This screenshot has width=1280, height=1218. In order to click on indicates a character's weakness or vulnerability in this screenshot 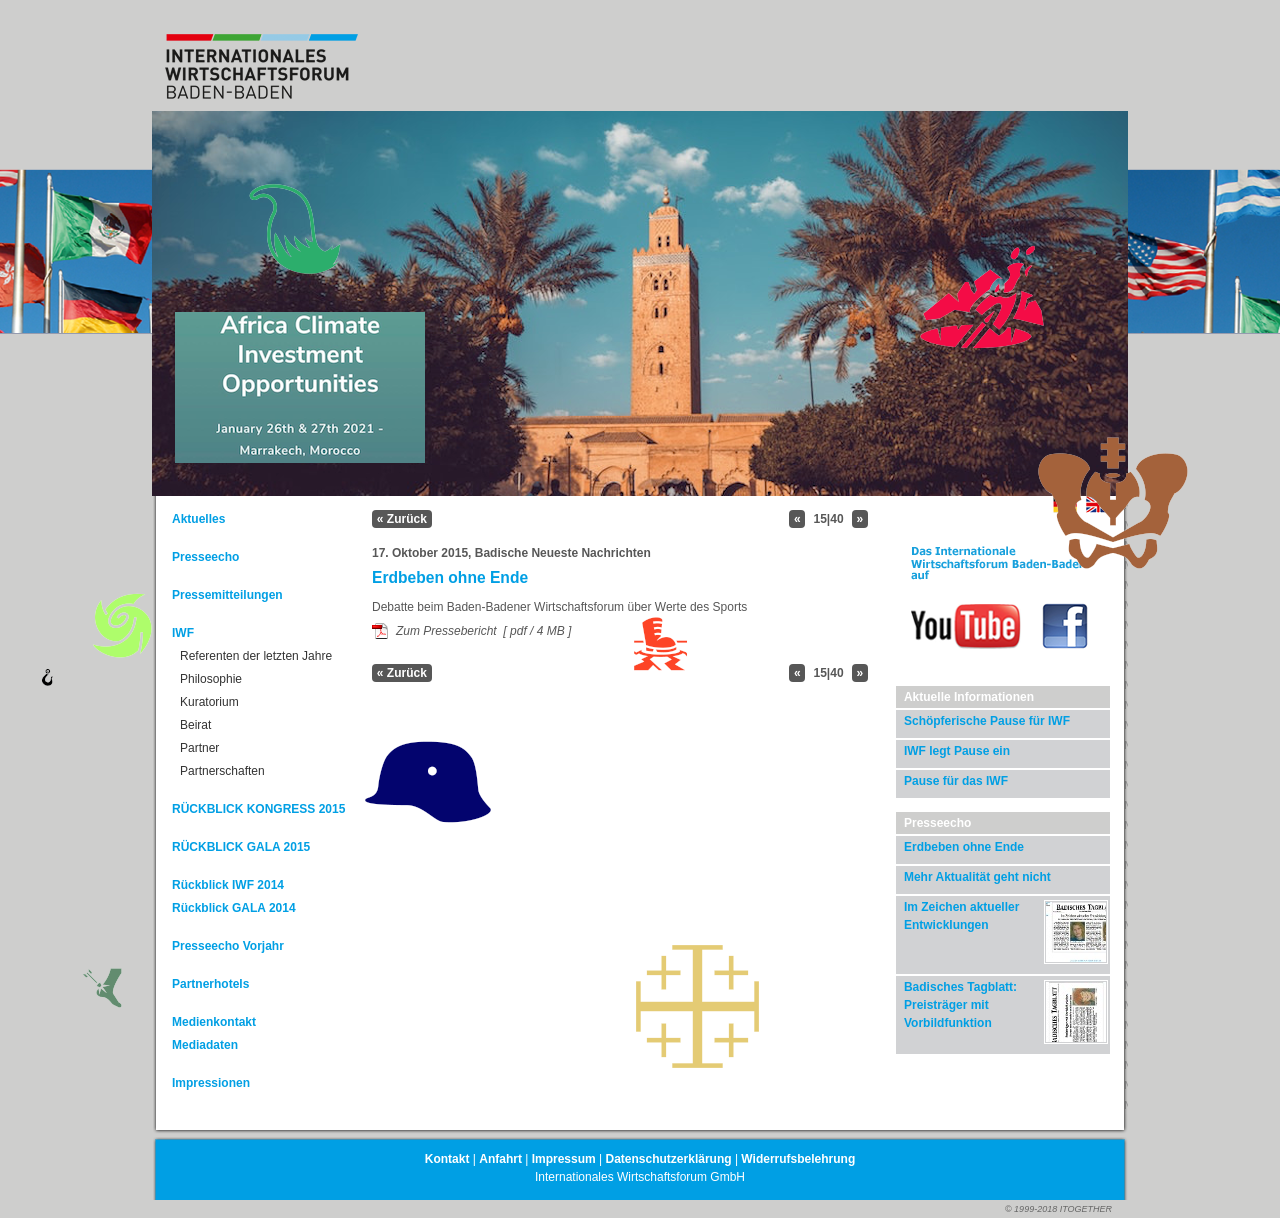, I will do `click(102, 988)`.